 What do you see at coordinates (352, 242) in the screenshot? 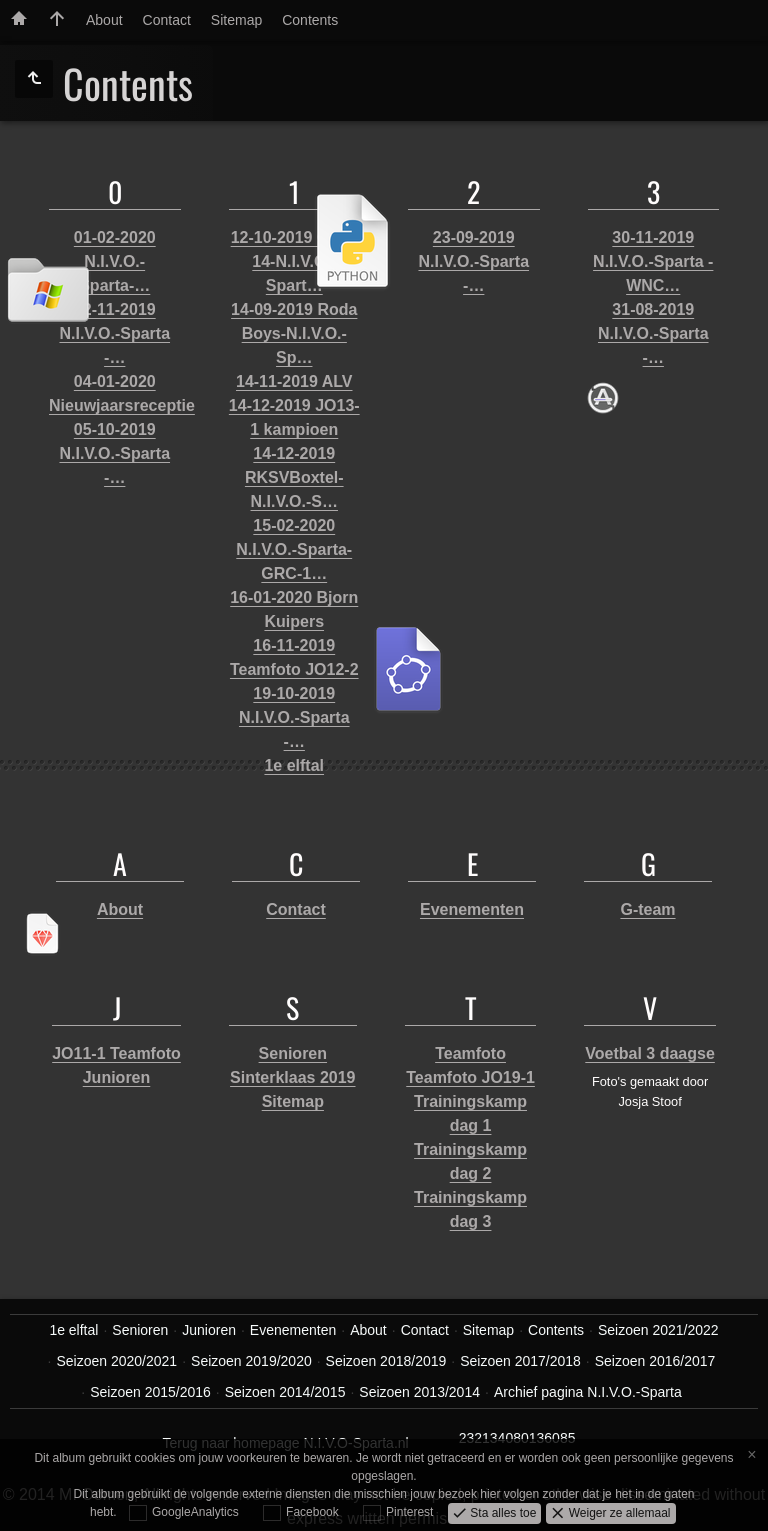
I see `a python source code file` at bounding box center [352, 242].